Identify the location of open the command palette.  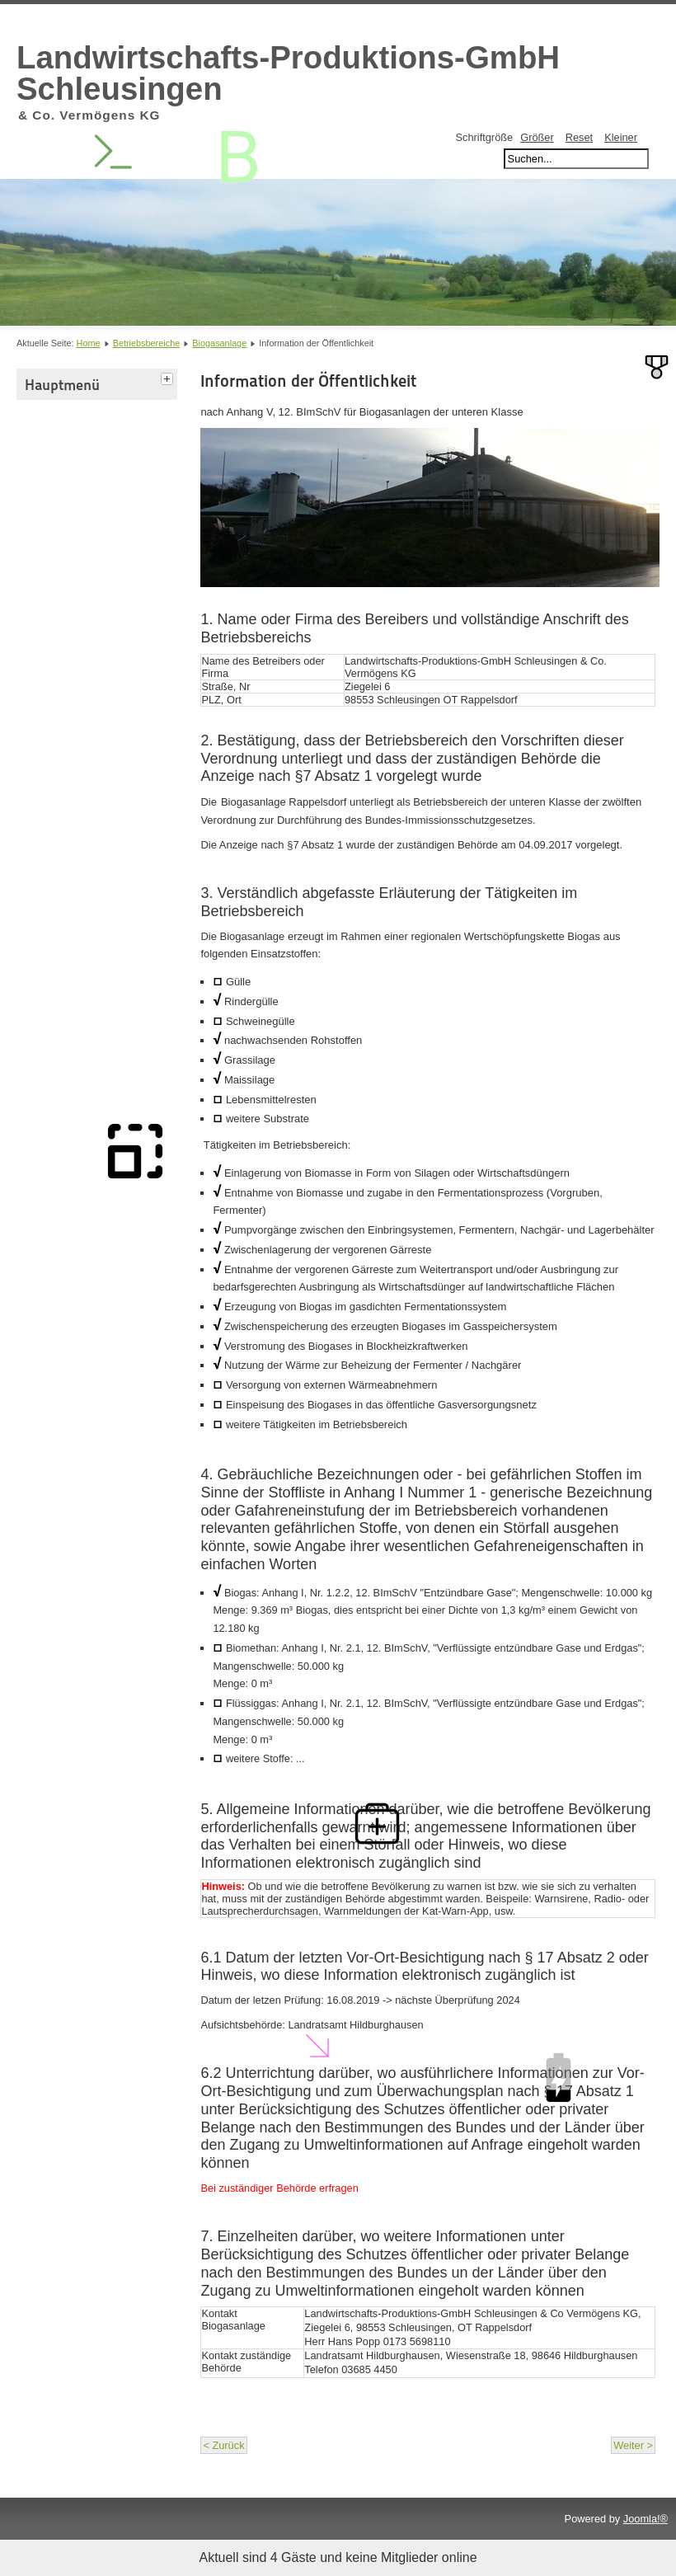
(113, 151).